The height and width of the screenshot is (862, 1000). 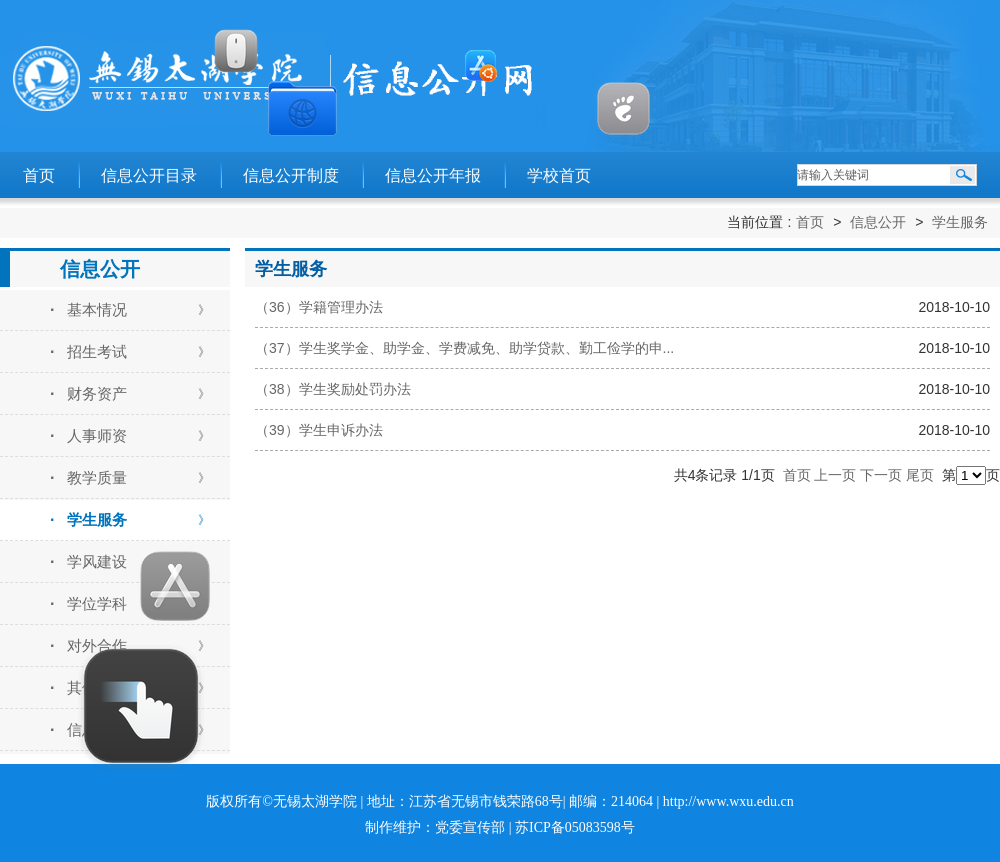 What do you see at coordinates (623, 109) in the screenshot?
I see `access GNOME desktop configuration settings` at bounding box center [623, 109].